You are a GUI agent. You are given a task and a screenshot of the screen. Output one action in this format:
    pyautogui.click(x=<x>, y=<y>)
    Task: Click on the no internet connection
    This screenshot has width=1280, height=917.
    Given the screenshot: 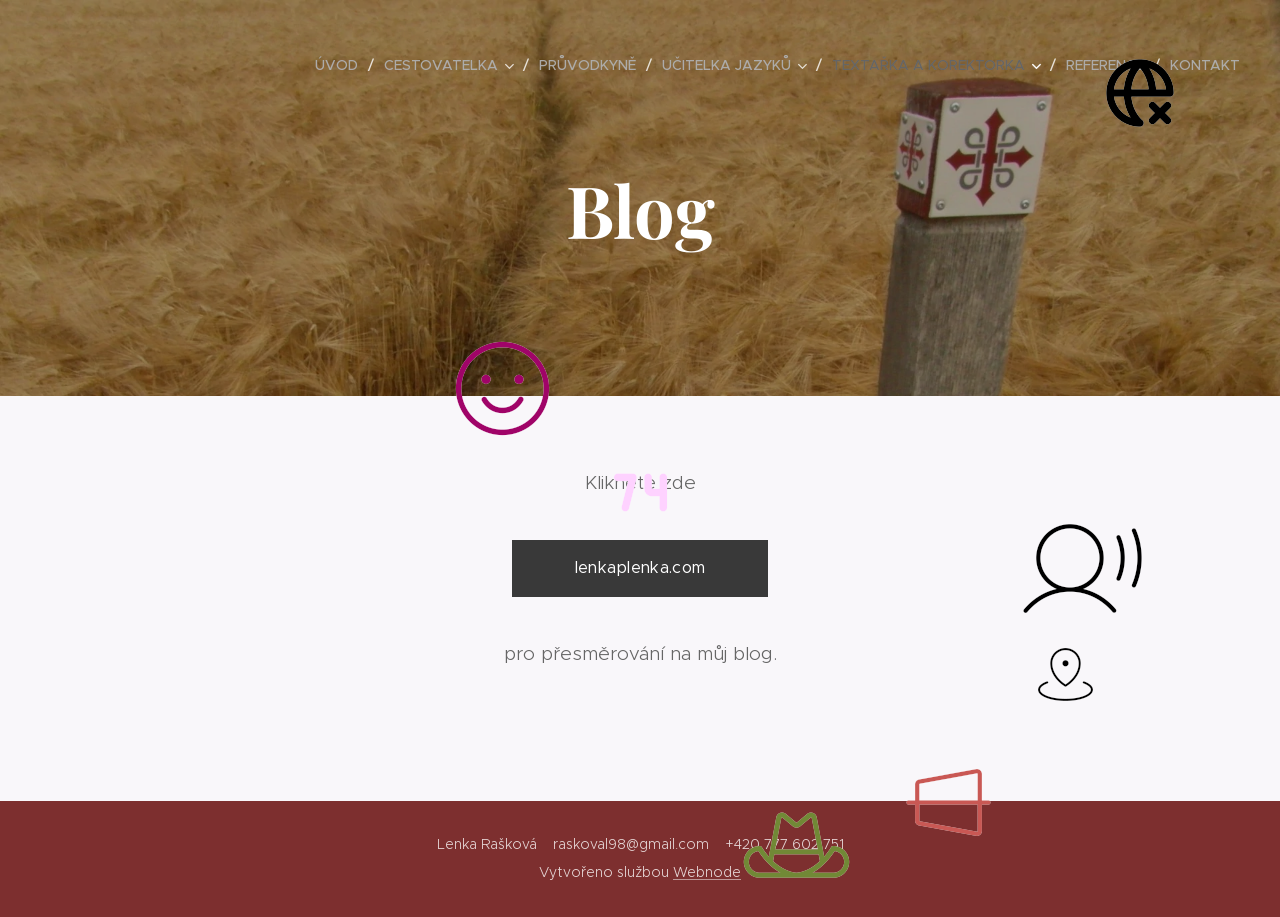 What is the action you would take?
    pyautogui.click(x=1140, y=93)
    